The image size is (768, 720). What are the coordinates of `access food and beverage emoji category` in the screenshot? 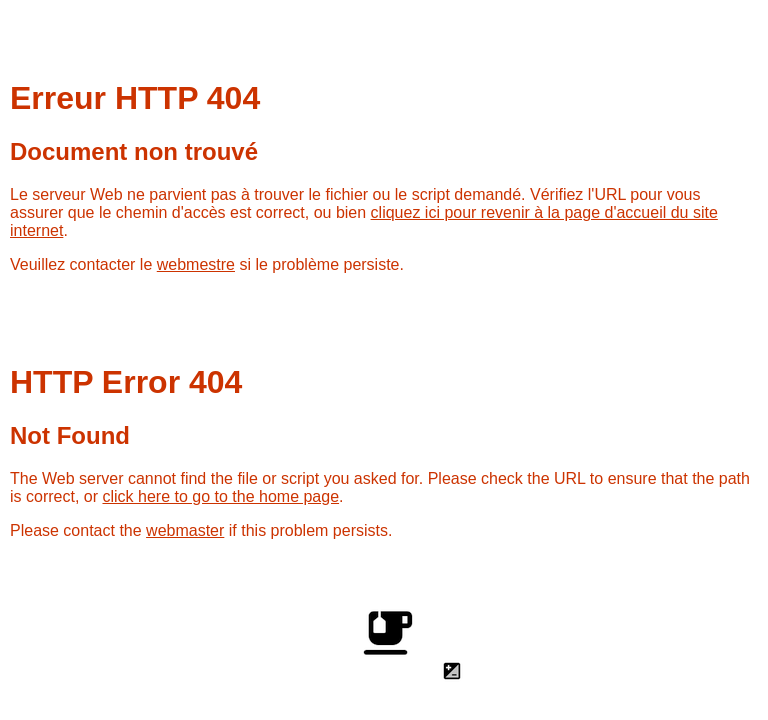 It's located at (388, 633).